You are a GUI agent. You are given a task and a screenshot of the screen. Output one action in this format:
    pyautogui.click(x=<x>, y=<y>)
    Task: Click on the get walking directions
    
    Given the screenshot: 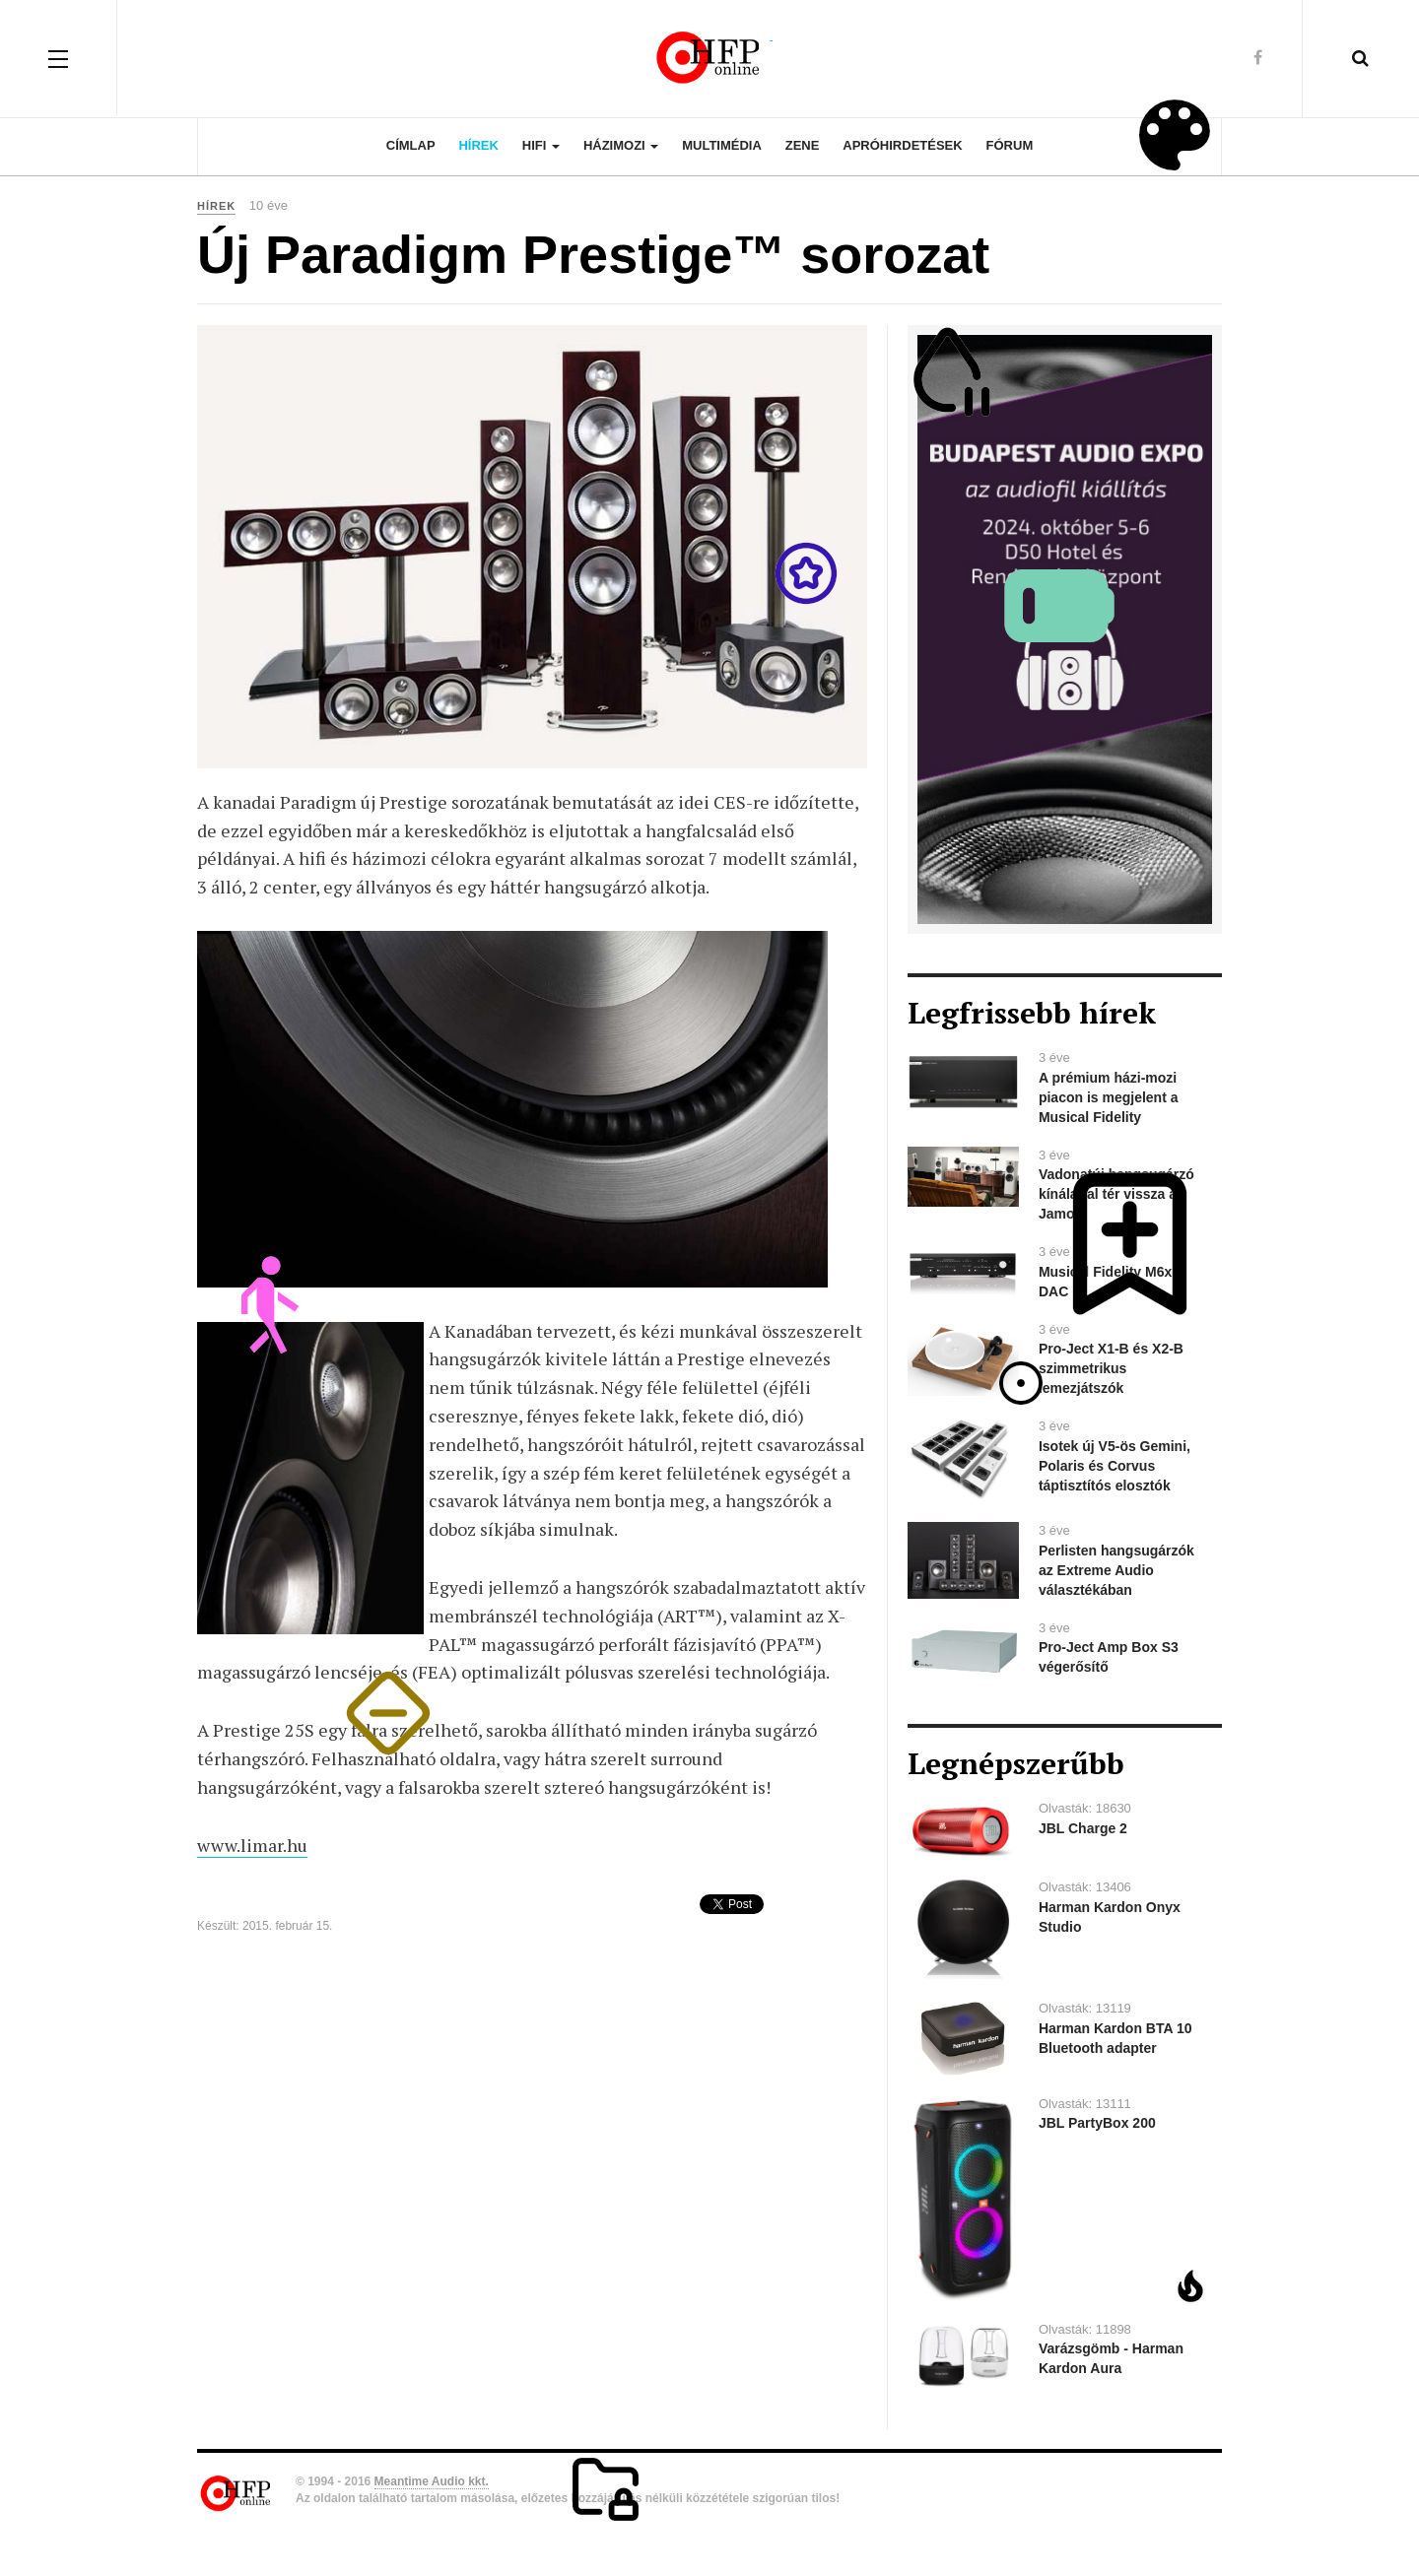 What is the action you would take?
    pyautogui.click(x=270, y=1303)
    